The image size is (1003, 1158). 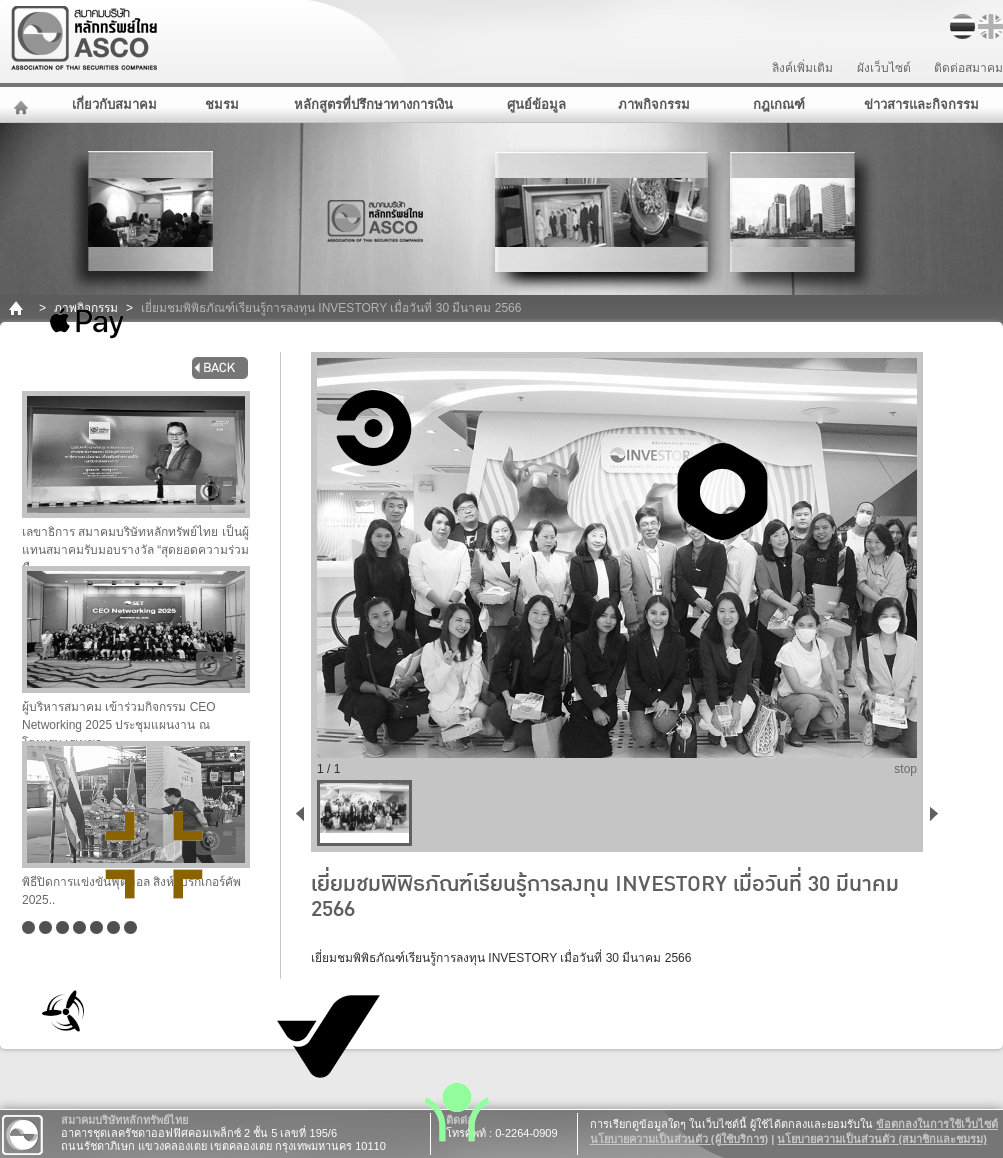 I want to click on pay with Apple Pay, so click(x=87, y=323).